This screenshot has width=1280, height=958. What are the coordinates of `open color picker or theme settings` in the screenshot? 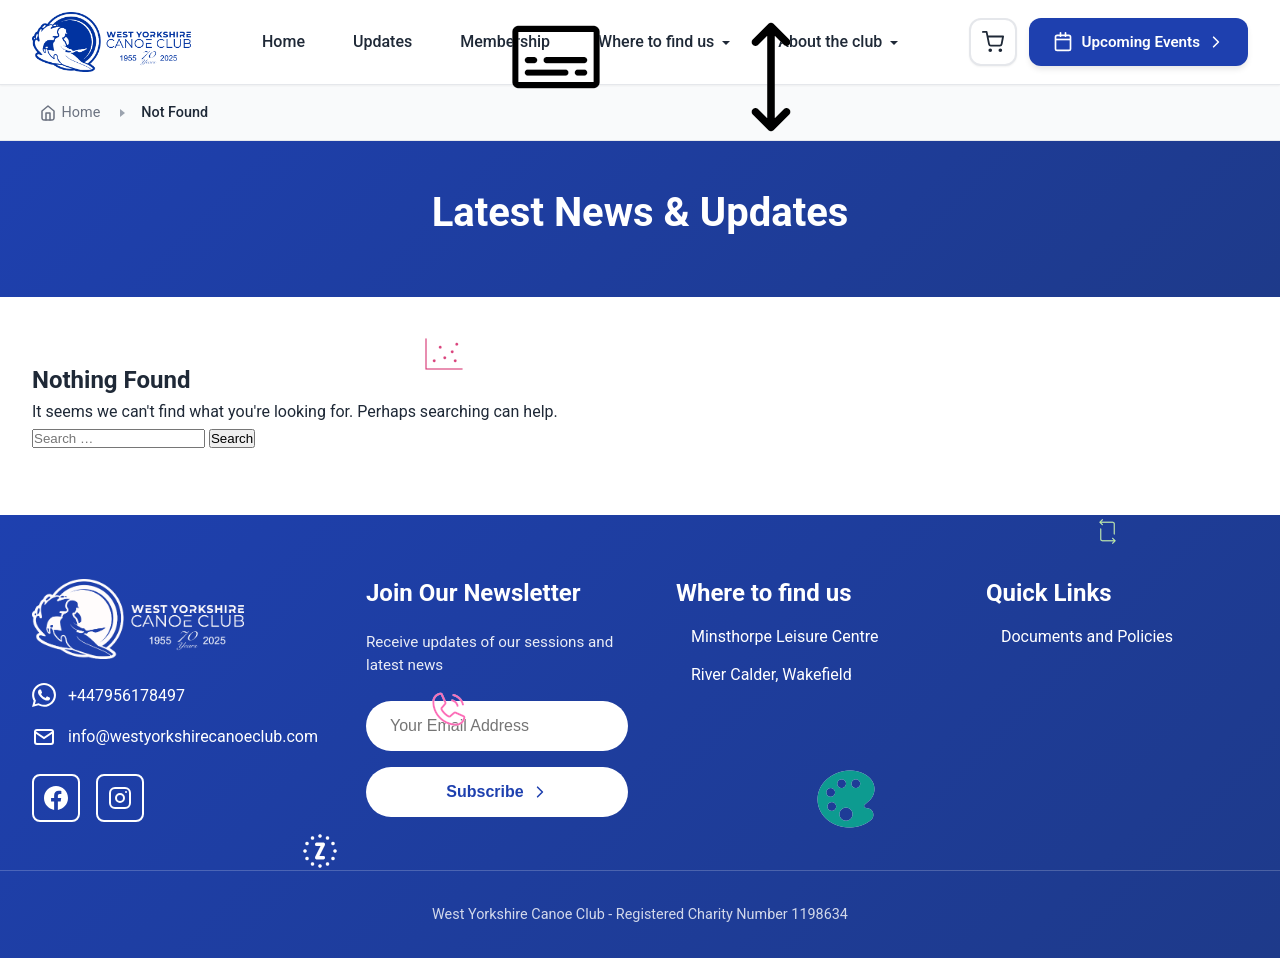 It's located at (846, 799).